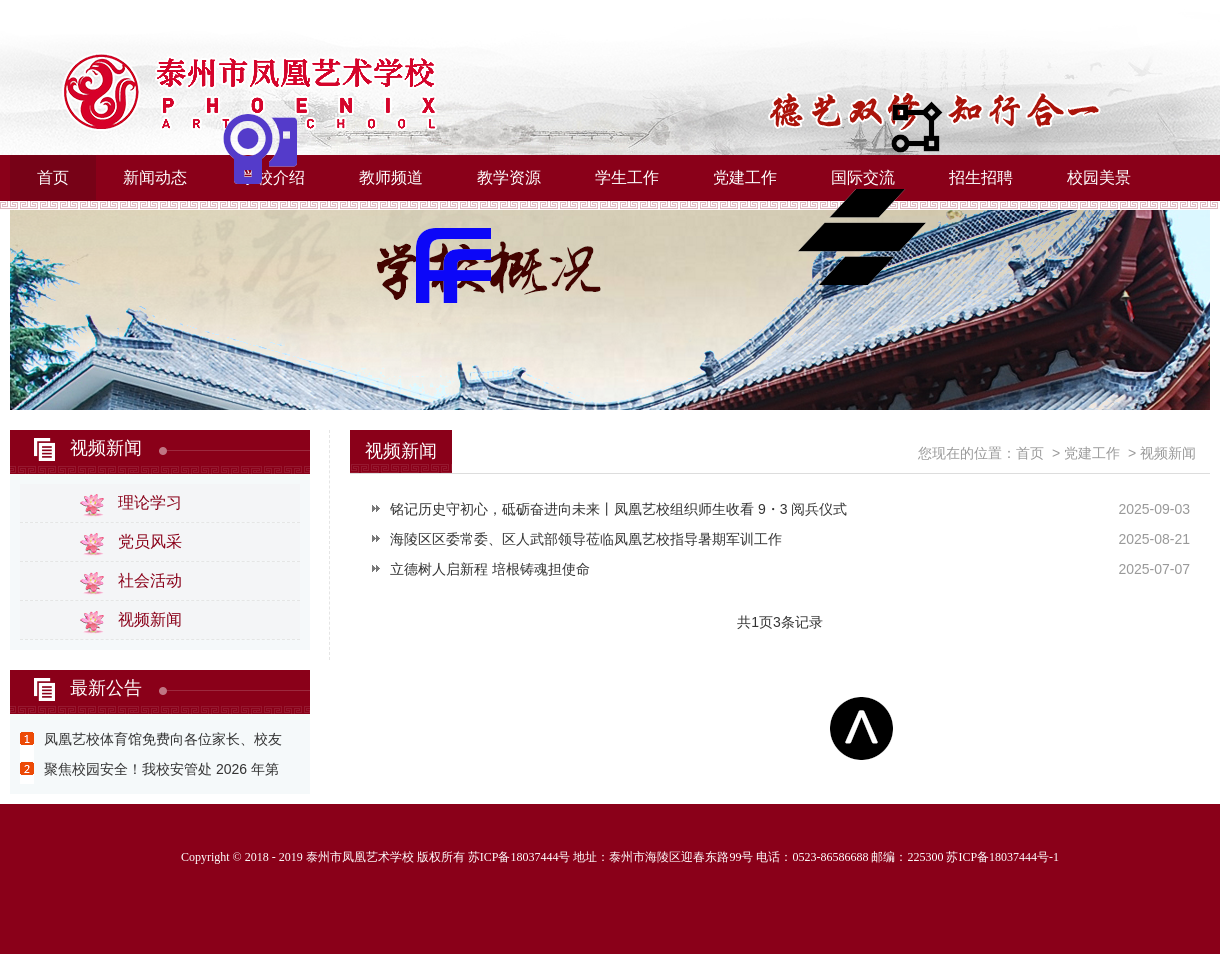 This screenshot has width=1220, height=954. What do you see at coordinates (453, 265) in the screenshot?
I see `open the Farfetch app` at bounding box center [453, 265].